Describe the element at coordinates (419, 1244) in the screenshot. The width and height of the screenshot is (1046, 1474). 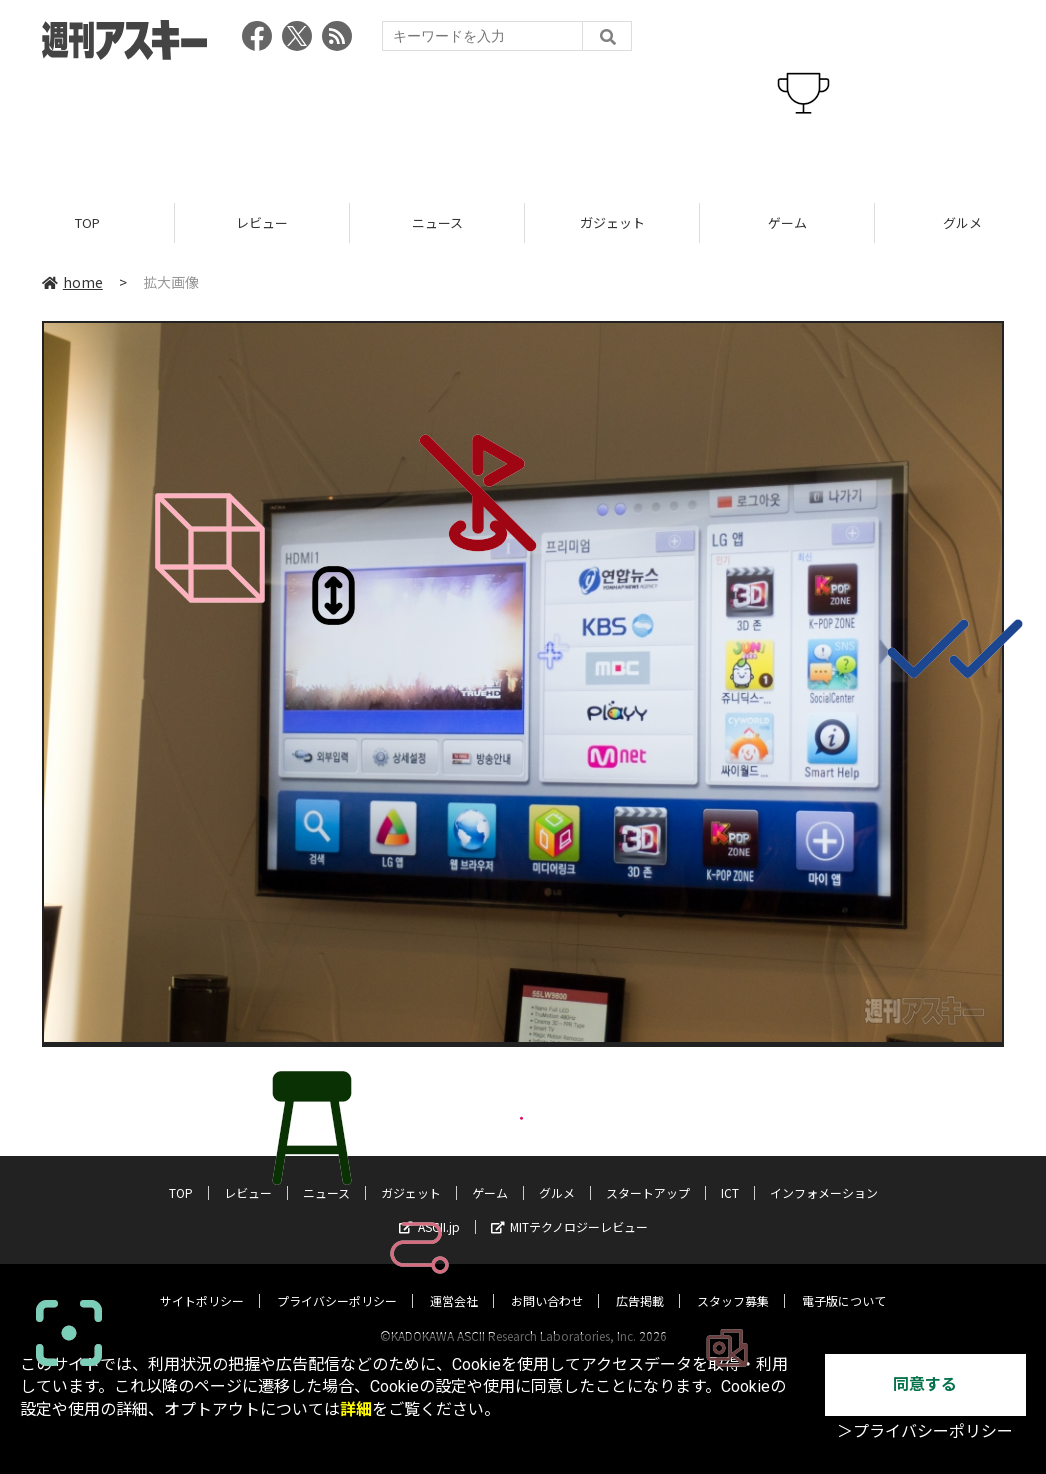
I see `view or edit a route path` at that location.